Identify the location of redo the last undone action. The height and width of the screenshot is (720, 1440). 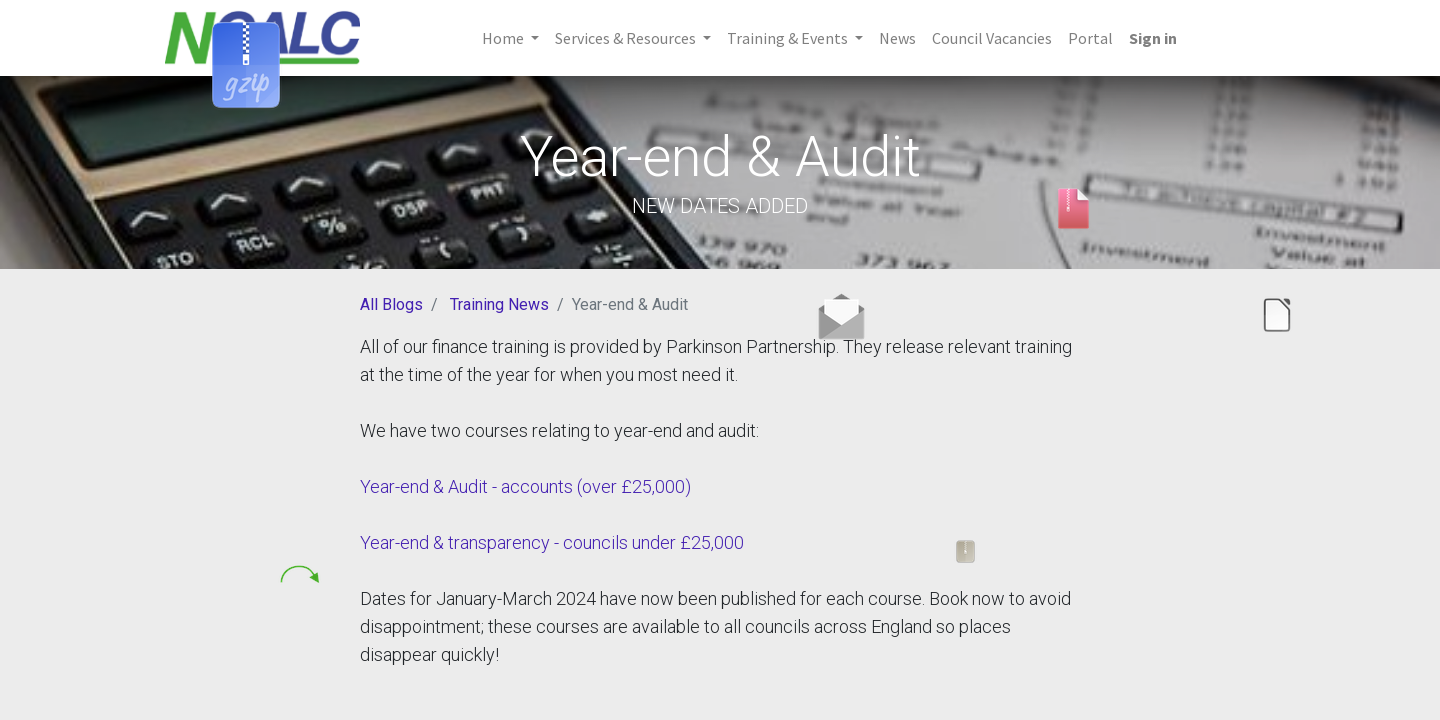
(300, 574).